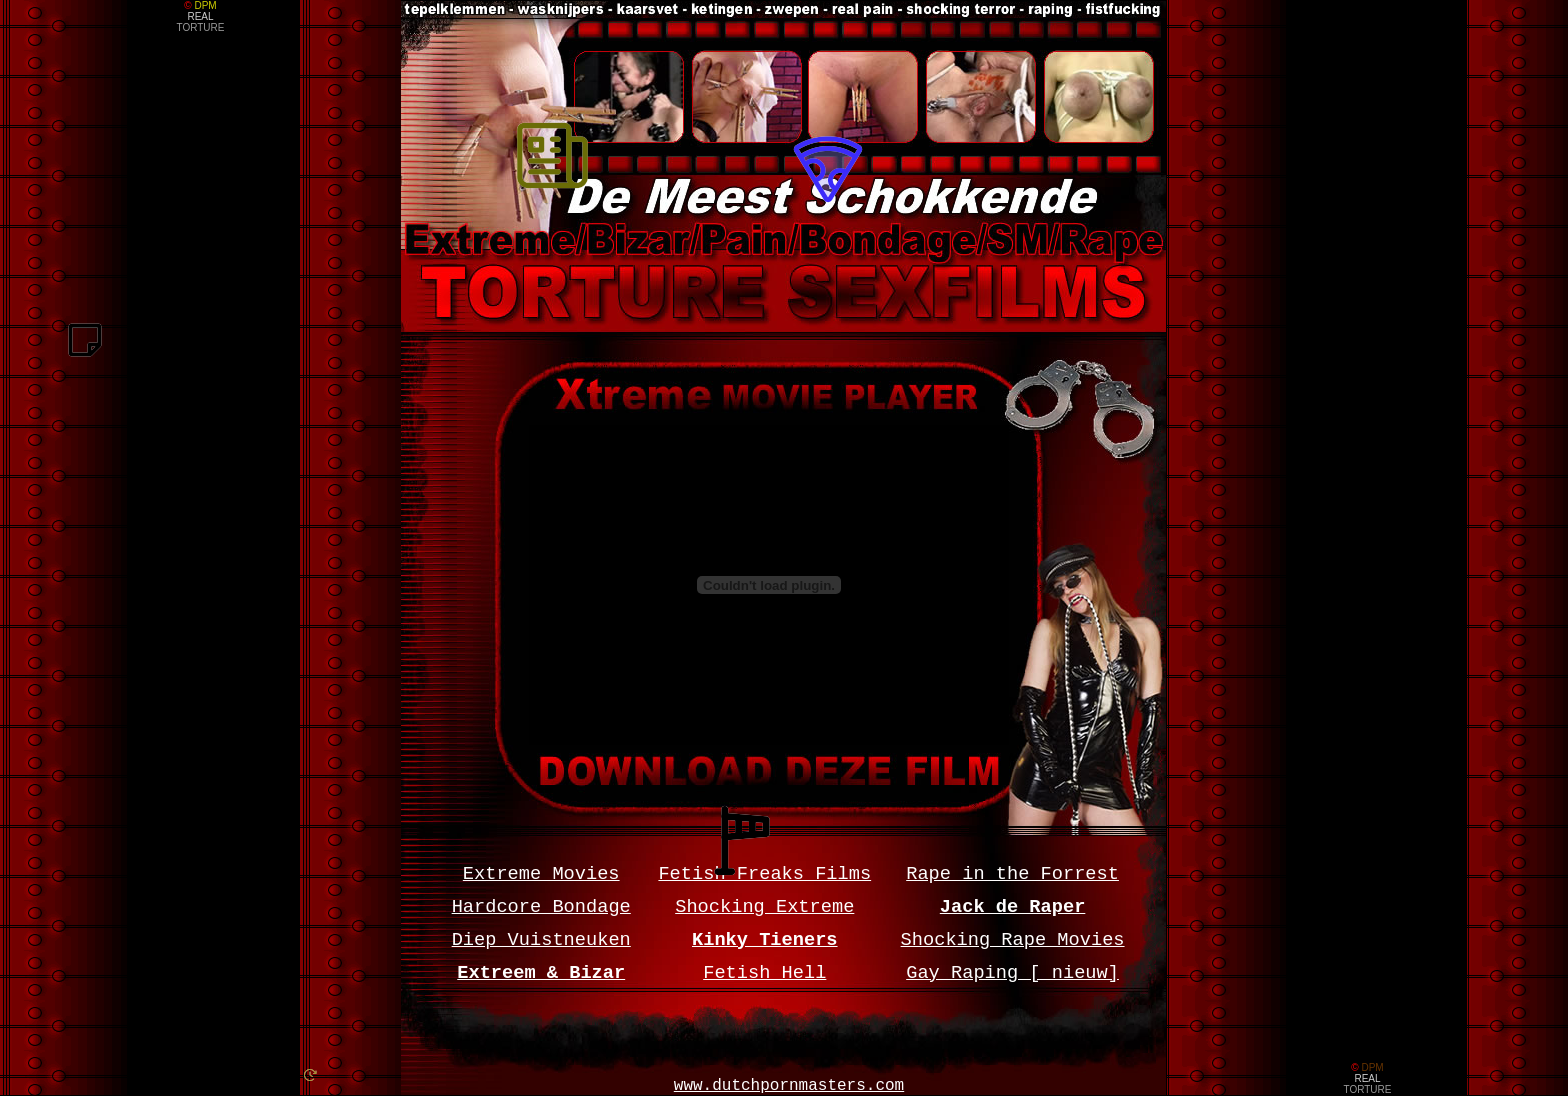 This screenshot has width=1568, height=1096. Describe the element at coordinates (745, 840) in the screenshot. I see `view current wind conditions` at that location.